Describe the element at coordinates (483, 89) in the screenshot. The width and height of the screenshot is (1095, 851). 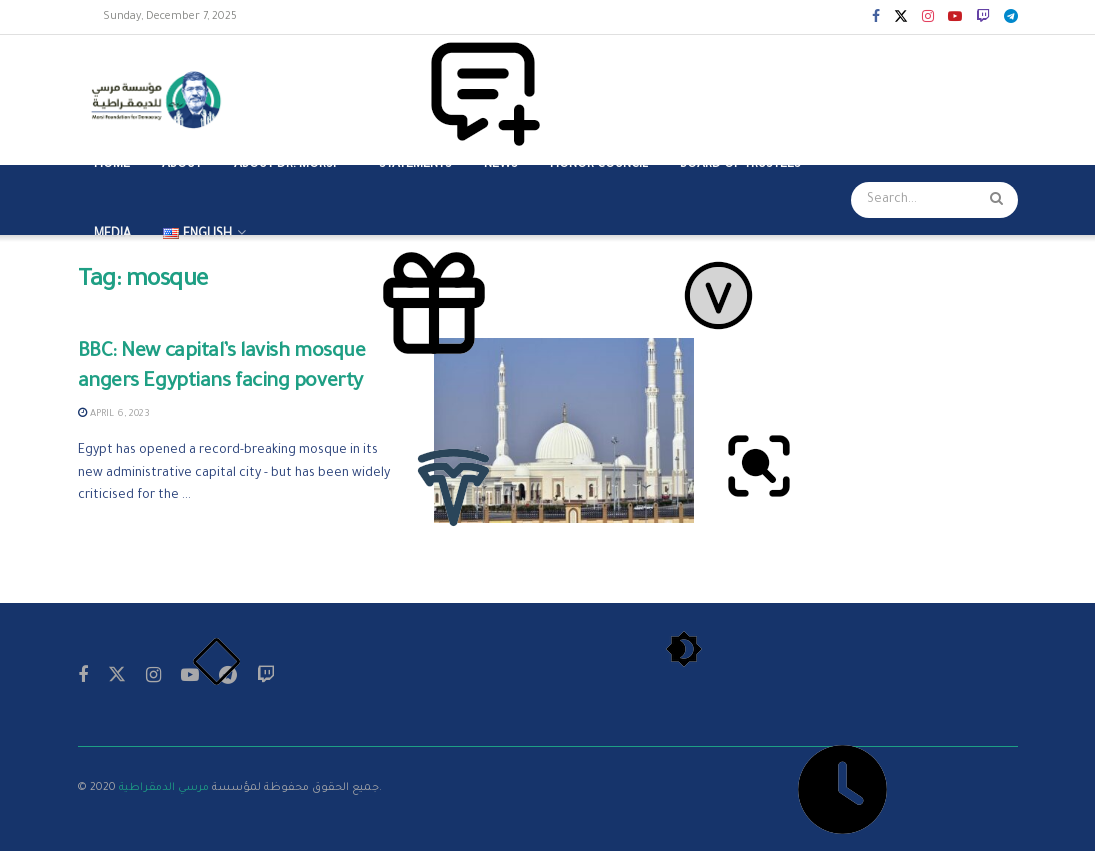
I see `compose a new message` at that location.